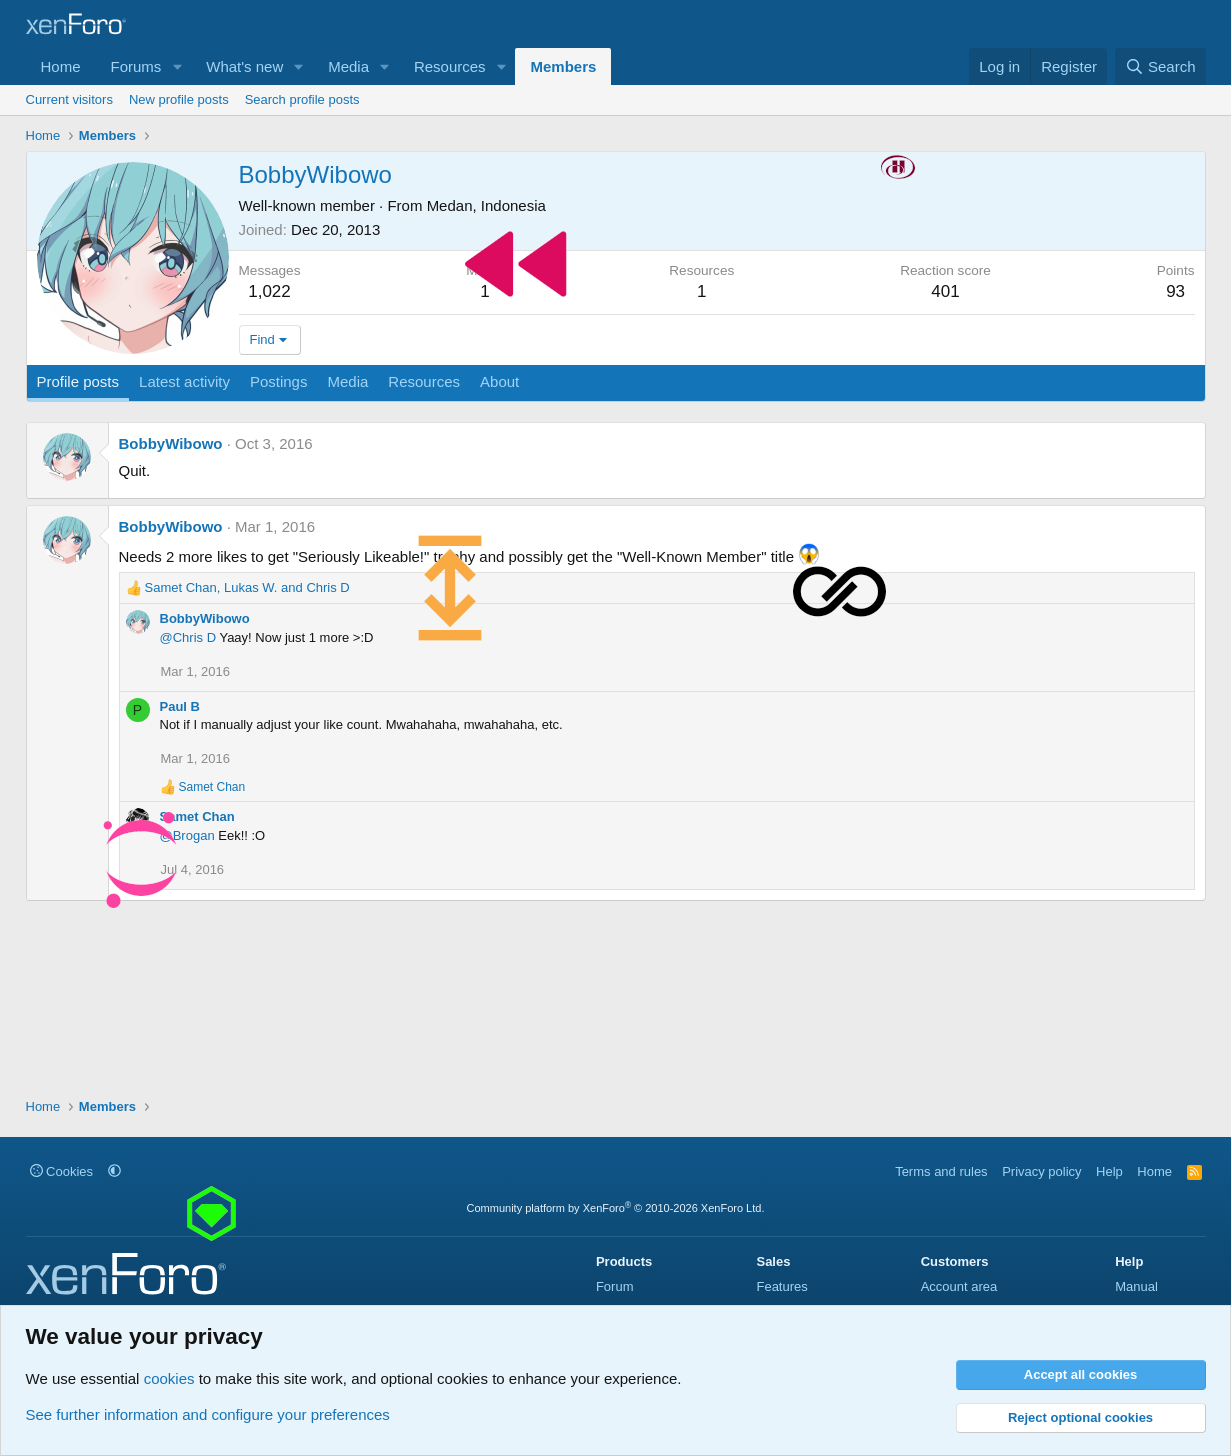 The height and width of the screenshot is (1456, 1231). I want to click on visit the RubyGems package repository, so click(211, 1213).